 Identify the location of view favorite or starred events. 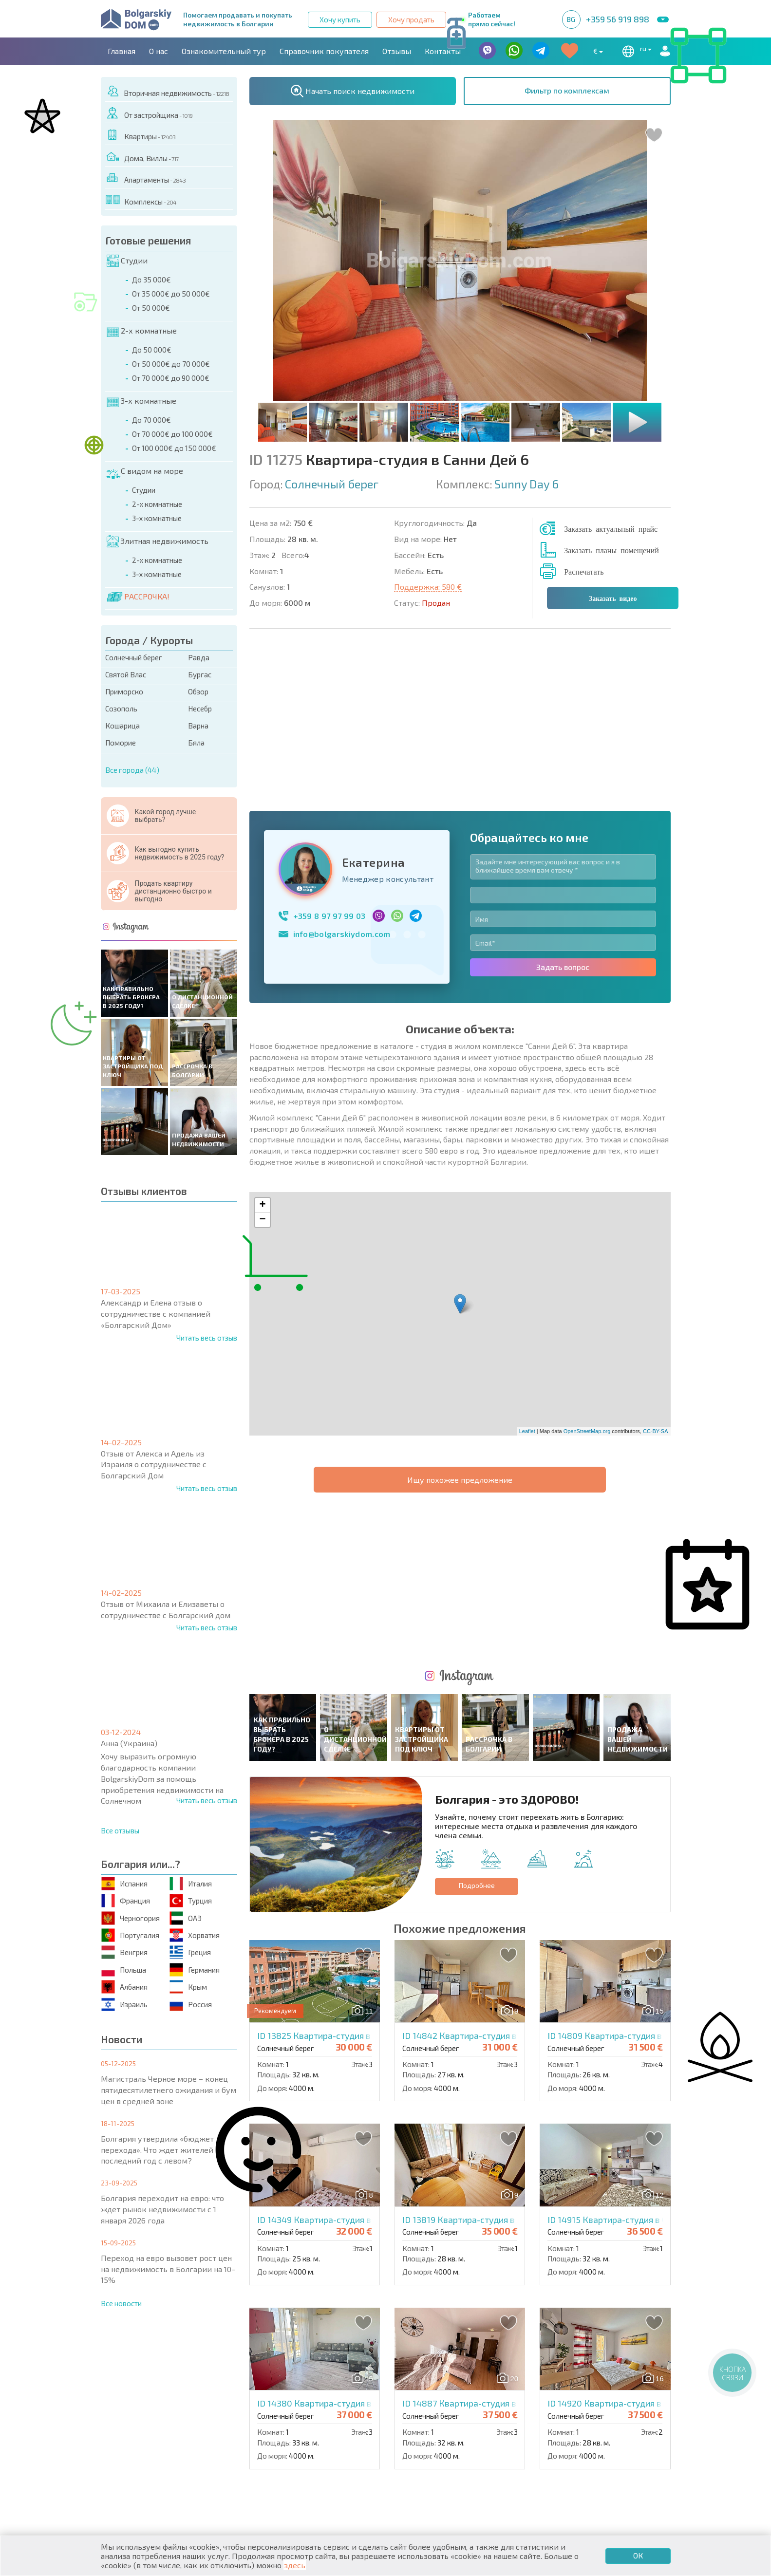
(707, 1587).